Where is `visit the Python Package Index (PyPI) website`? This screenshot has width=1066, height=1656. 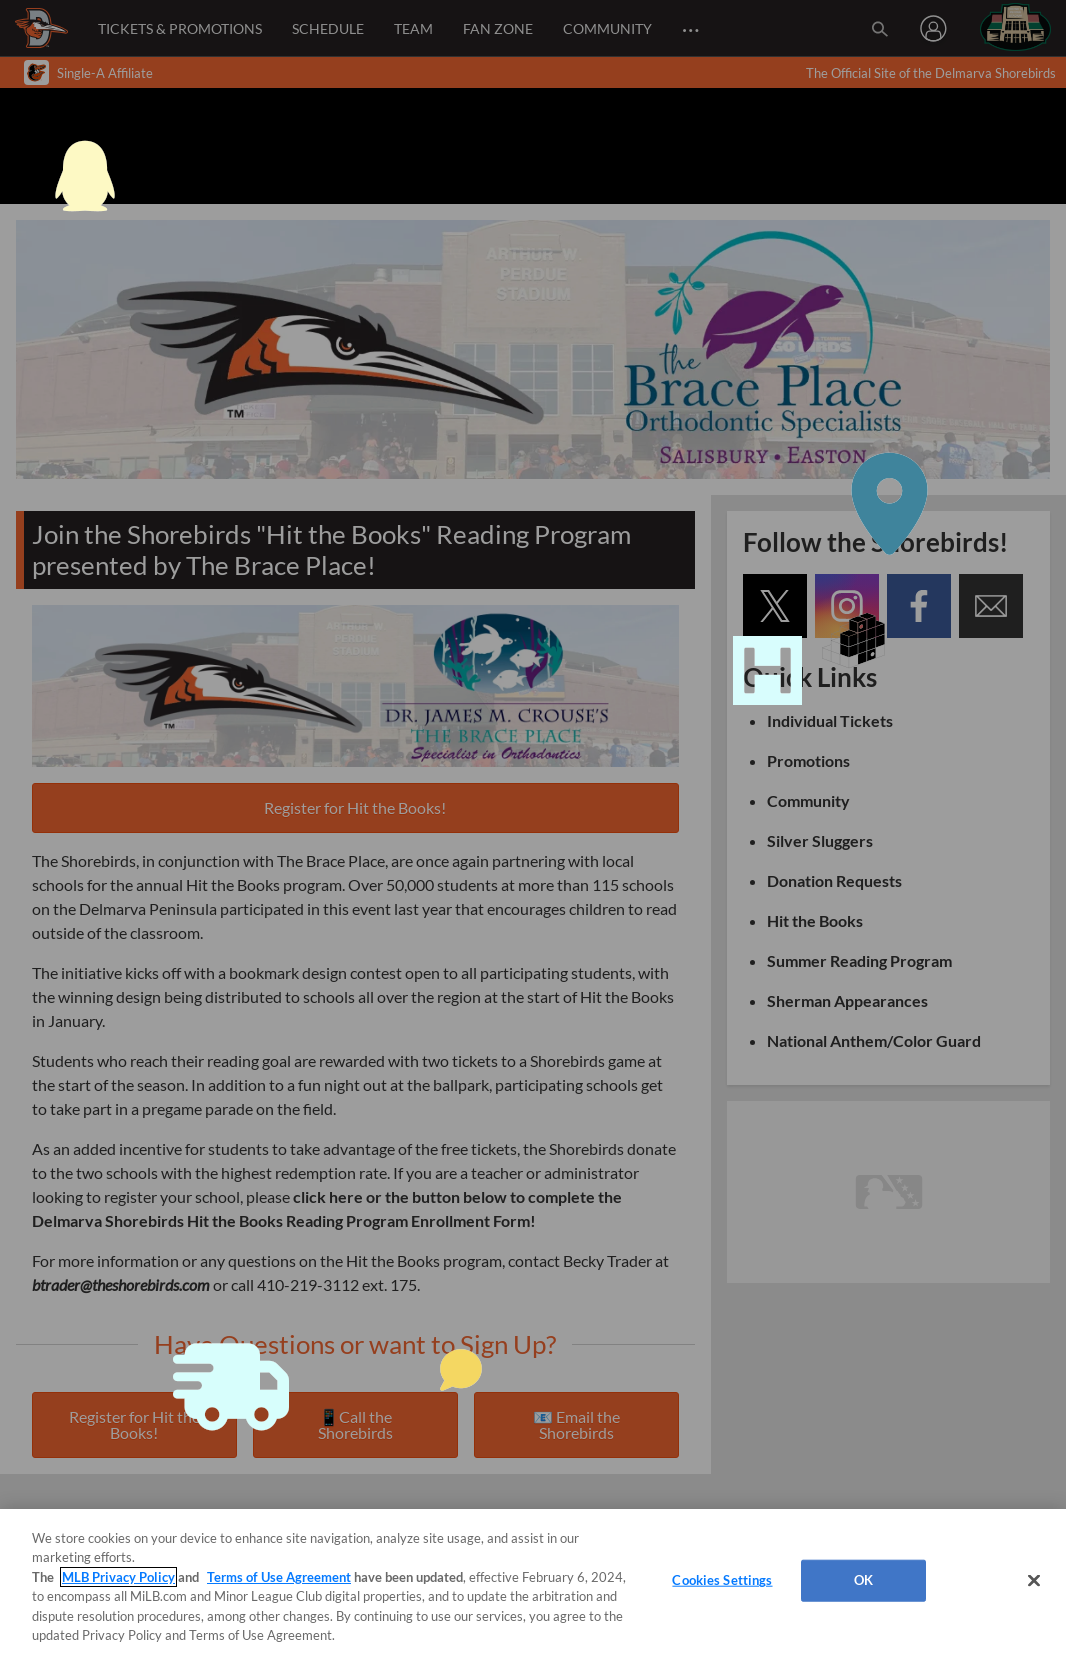
visit the Python Package Index (PyPI) website is located at coordinates (853, 640).